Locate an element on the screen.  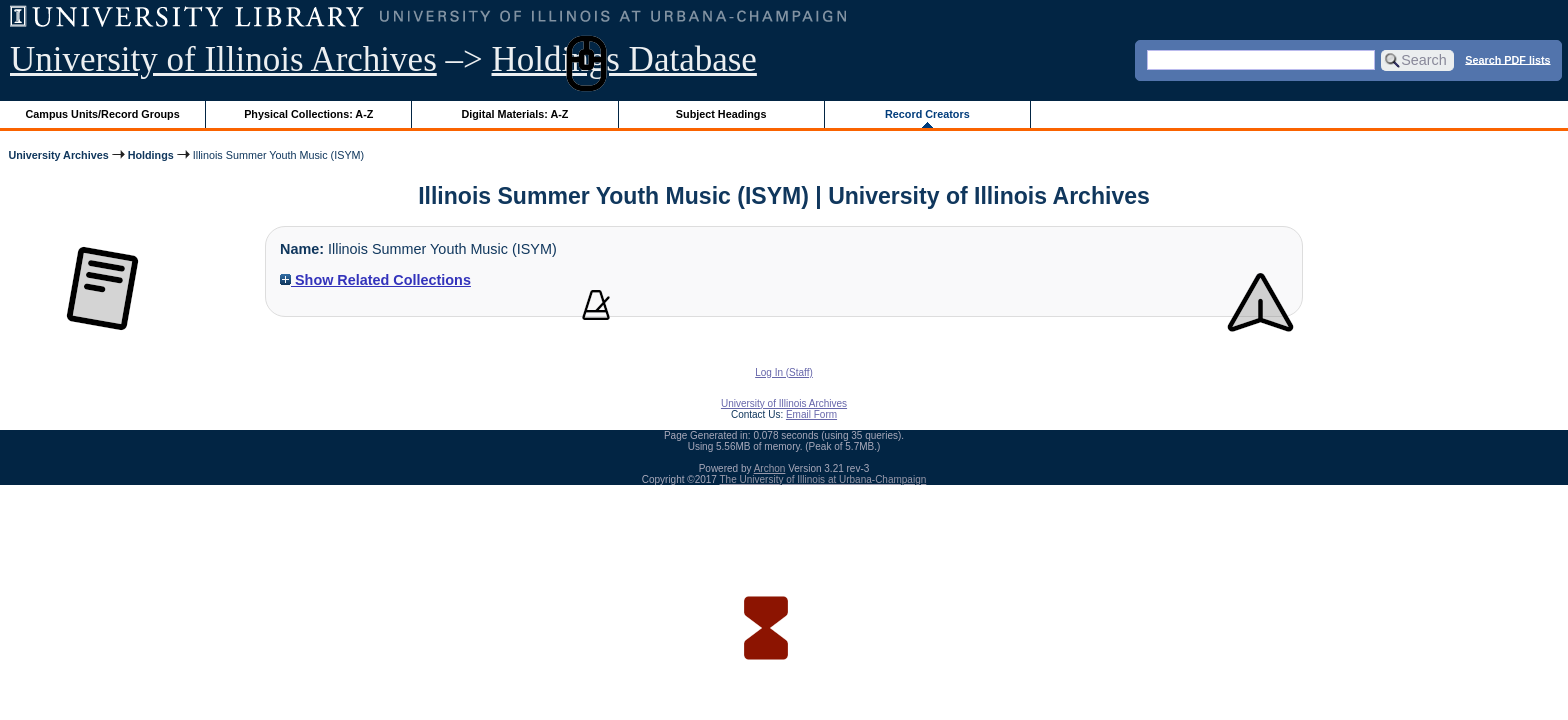
send a message is located at coordinates (1260, 303).